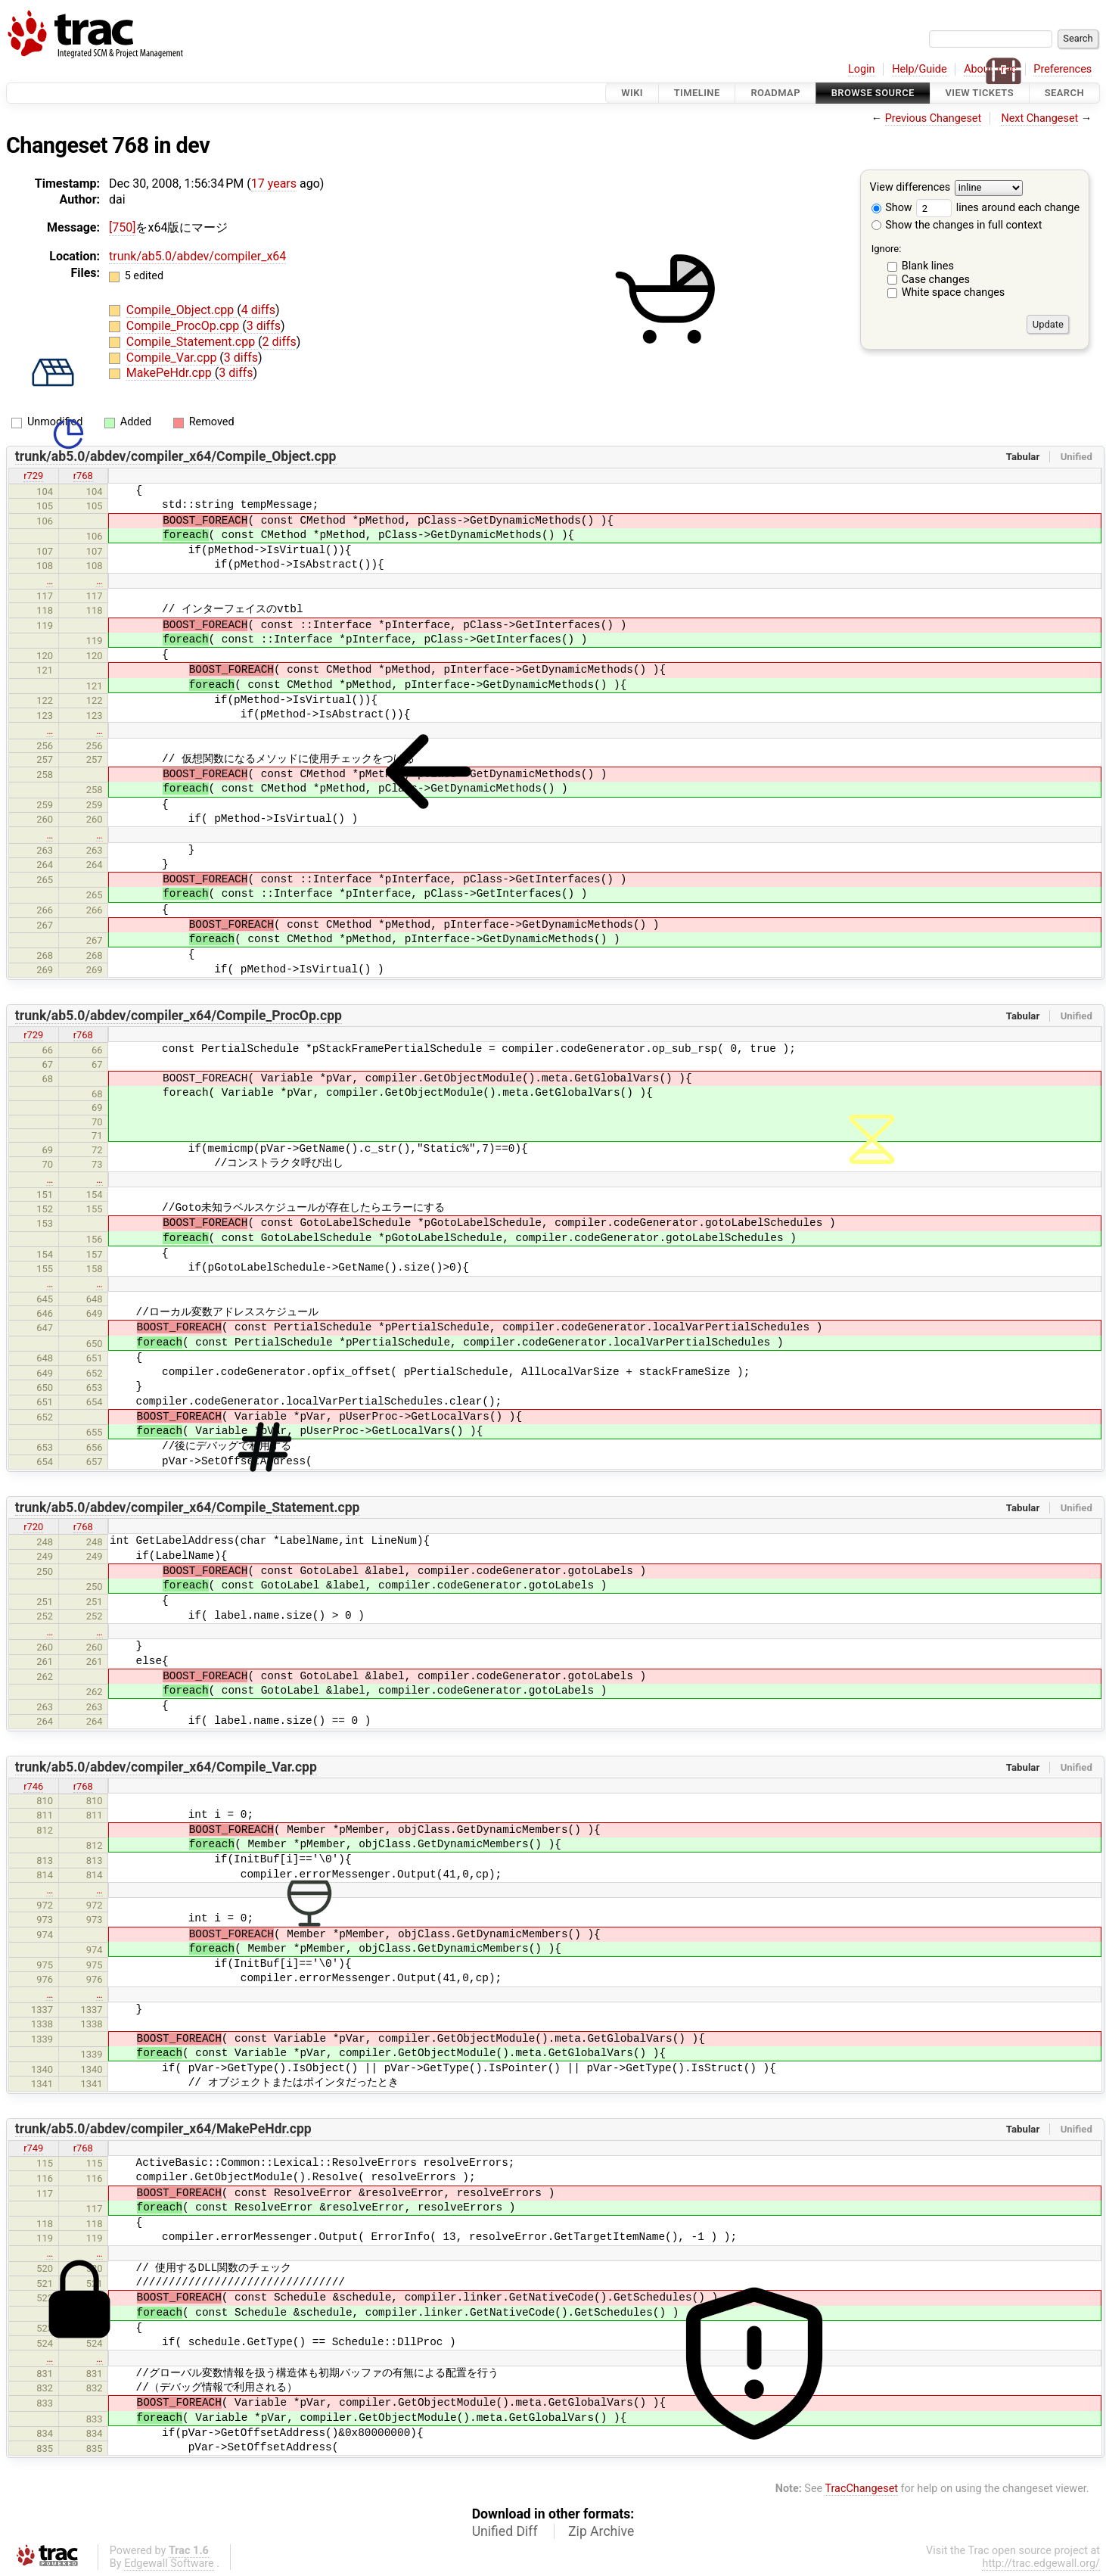 The height and width of the screenshot is (2576, 1106). What do you see at coordinates (1003, 71) in the screenshot?
I see `access your rewards or collectibles` at bounding box center [1003, 71].